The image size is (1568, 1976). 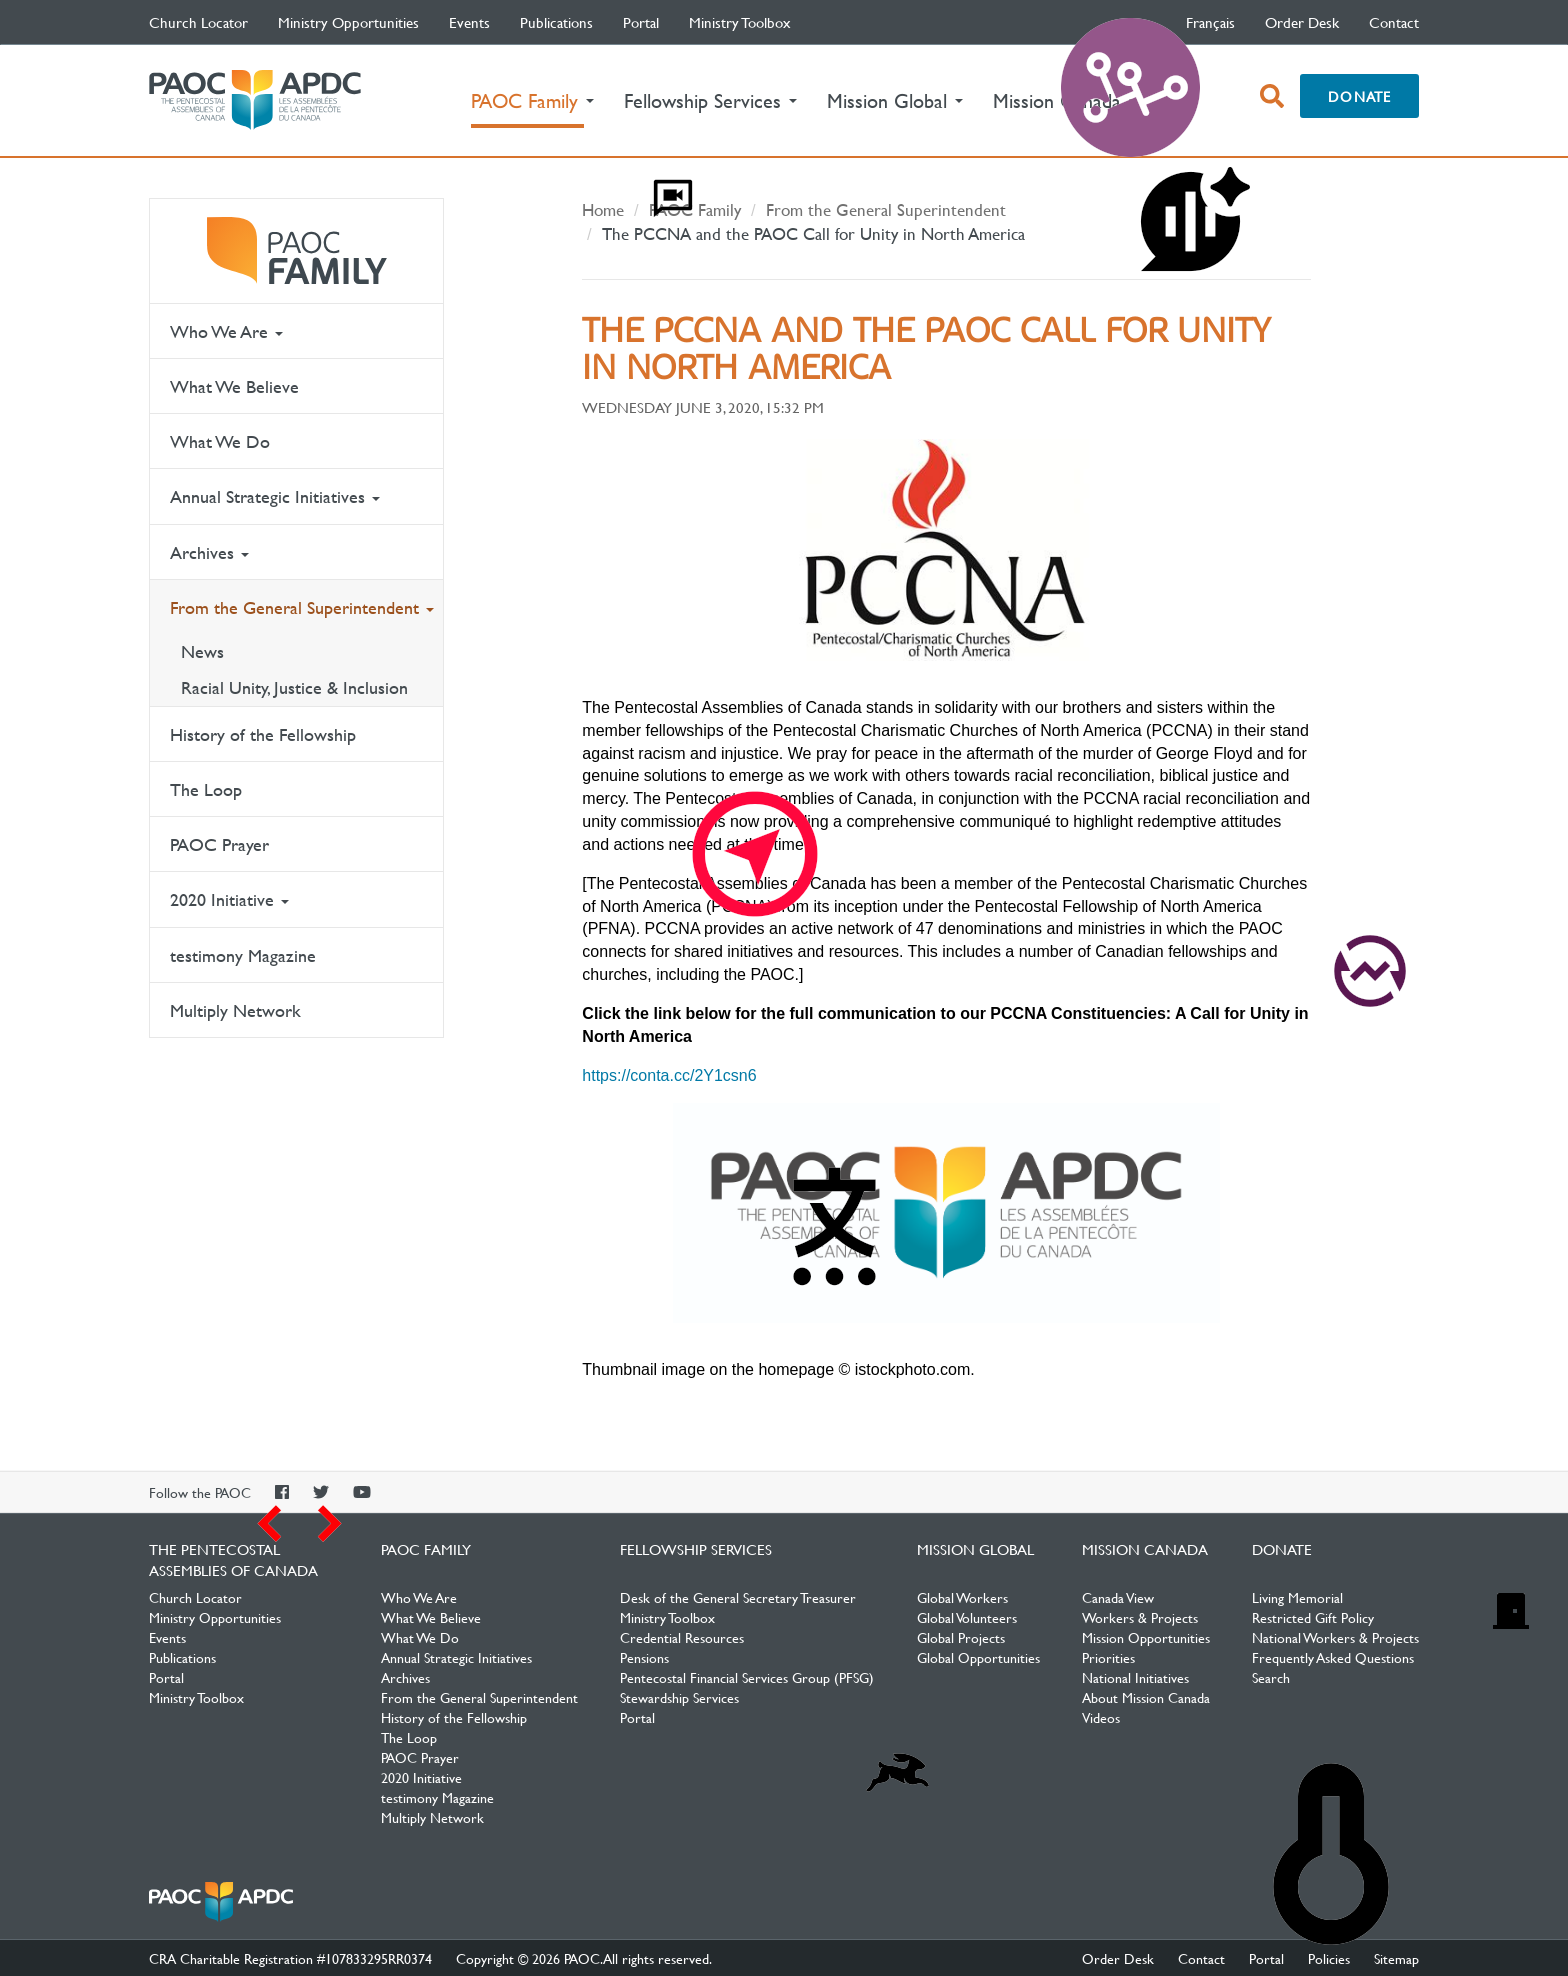 I want to click on exchange or convert funds, so click(x=1370, y=971).